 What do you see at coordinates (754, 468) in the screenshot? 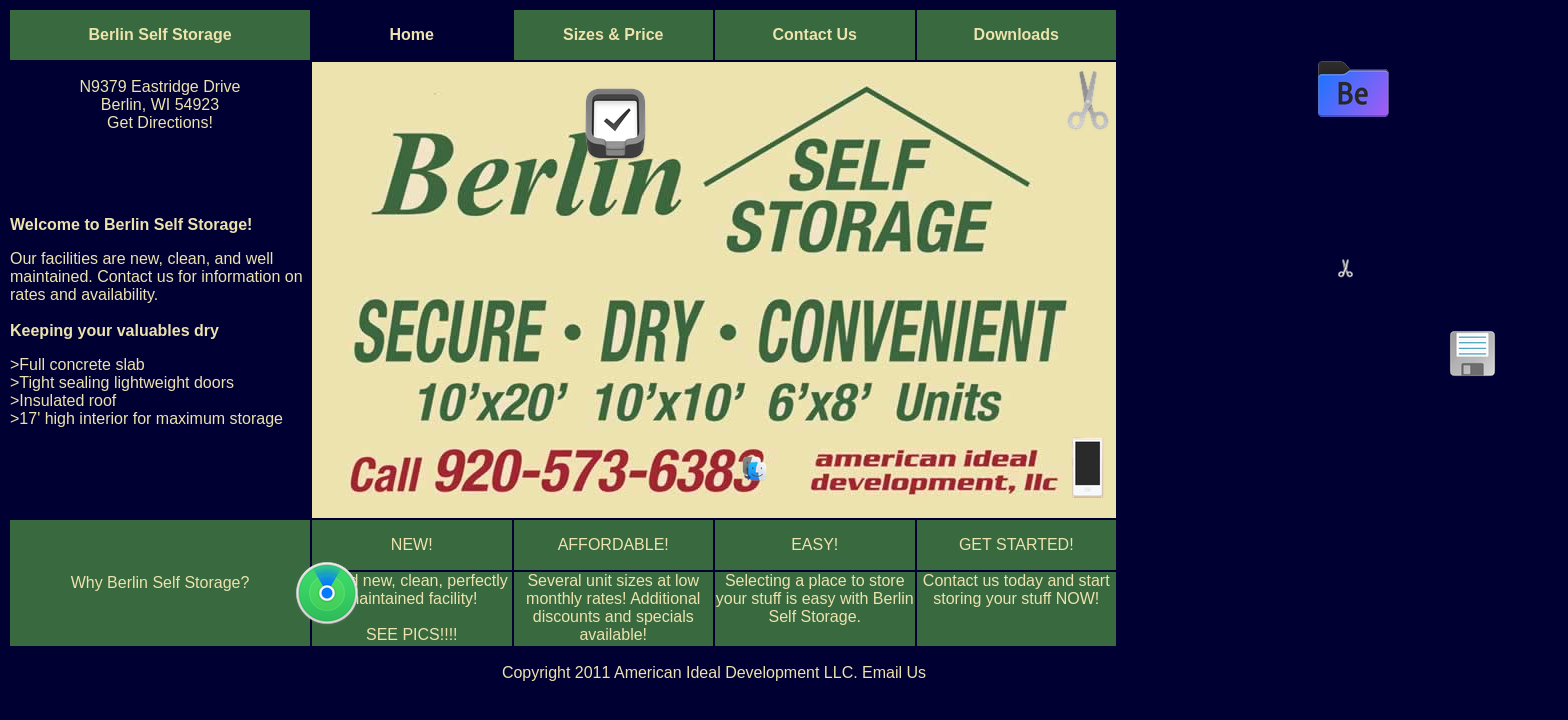
I see `launch macos setup assistant` at bounding box center [754, 468].